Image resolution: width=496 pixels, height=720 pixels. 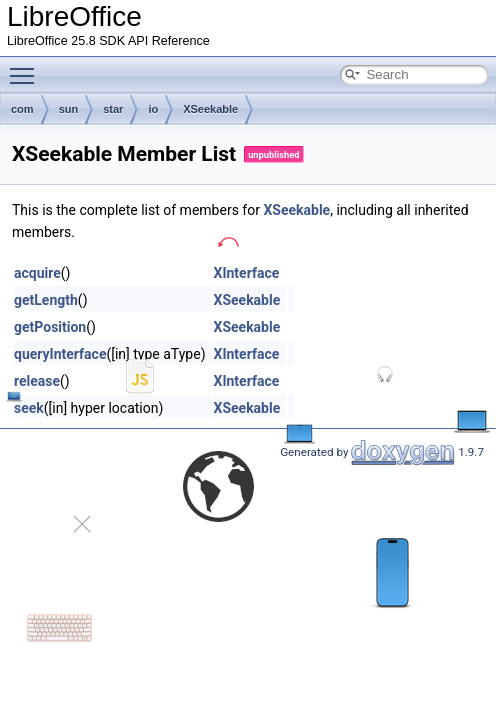 What do you see at coordinates (59, 627) in the screenshot?
I see `apple magic keyboard with touch id in orange/pink` at bounding box center [59, 627].